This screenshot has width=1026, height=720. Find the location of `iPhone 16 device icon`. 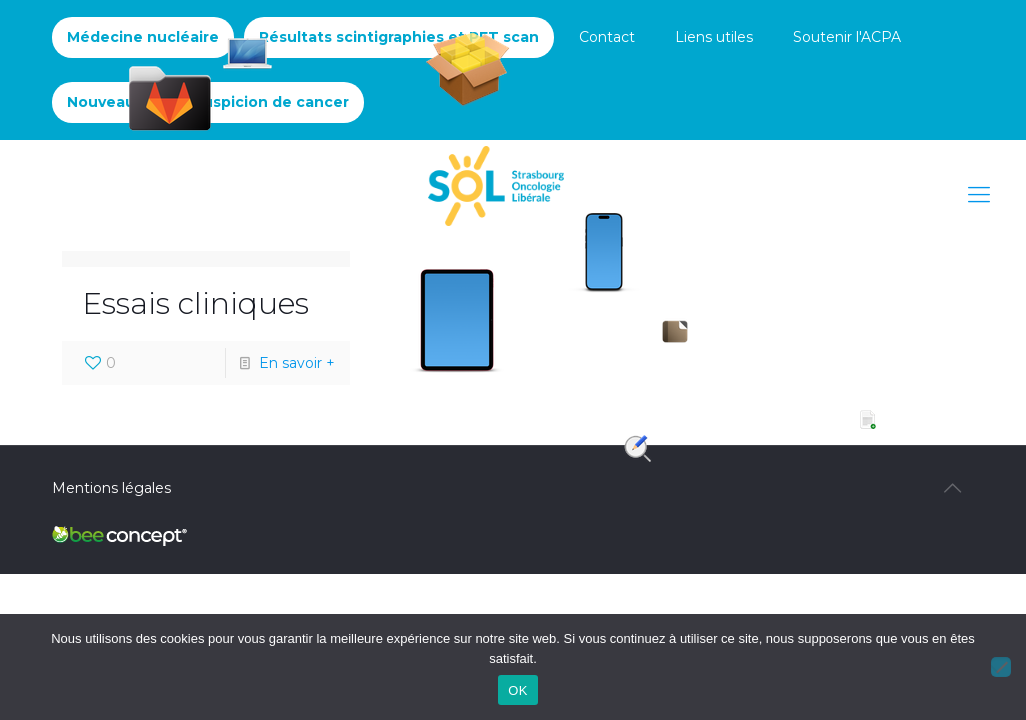

iPhone 16 device icon is located at coordinates (604, 253).